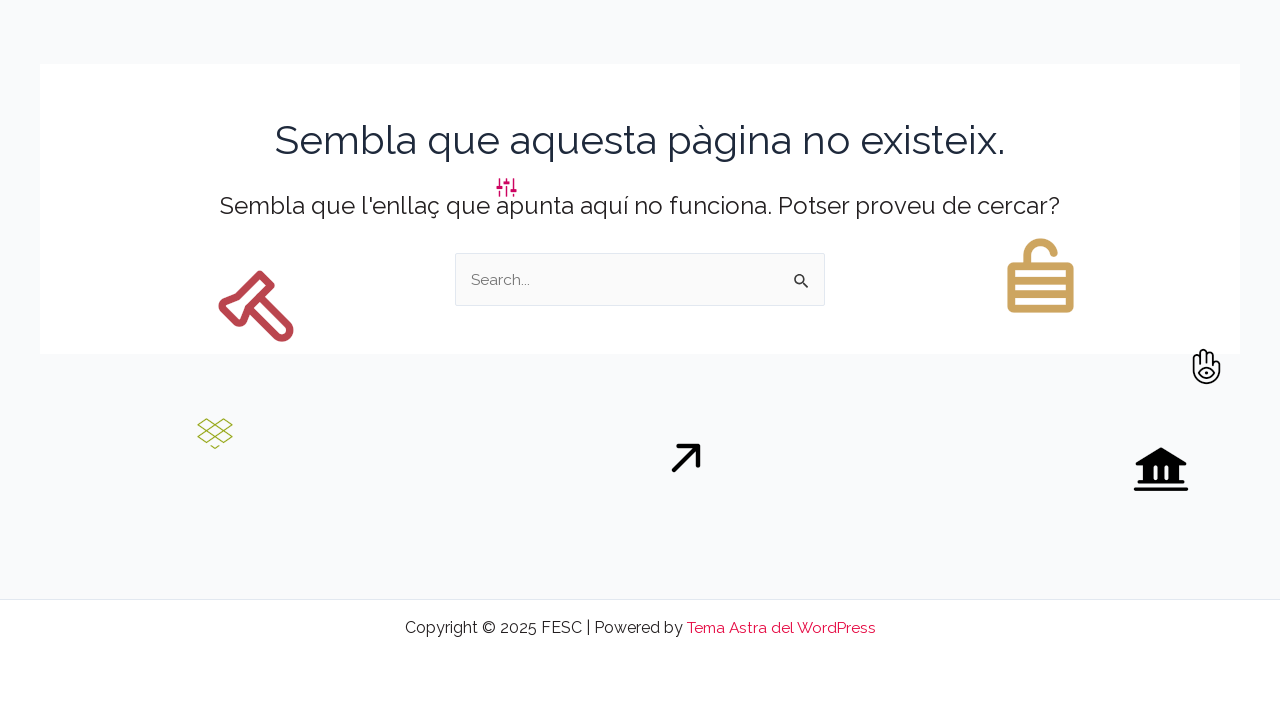  Describe the element at coordinates (1206, 366) in the screenshot. I see `access hand tracking or gesture recognition settings` at that location.